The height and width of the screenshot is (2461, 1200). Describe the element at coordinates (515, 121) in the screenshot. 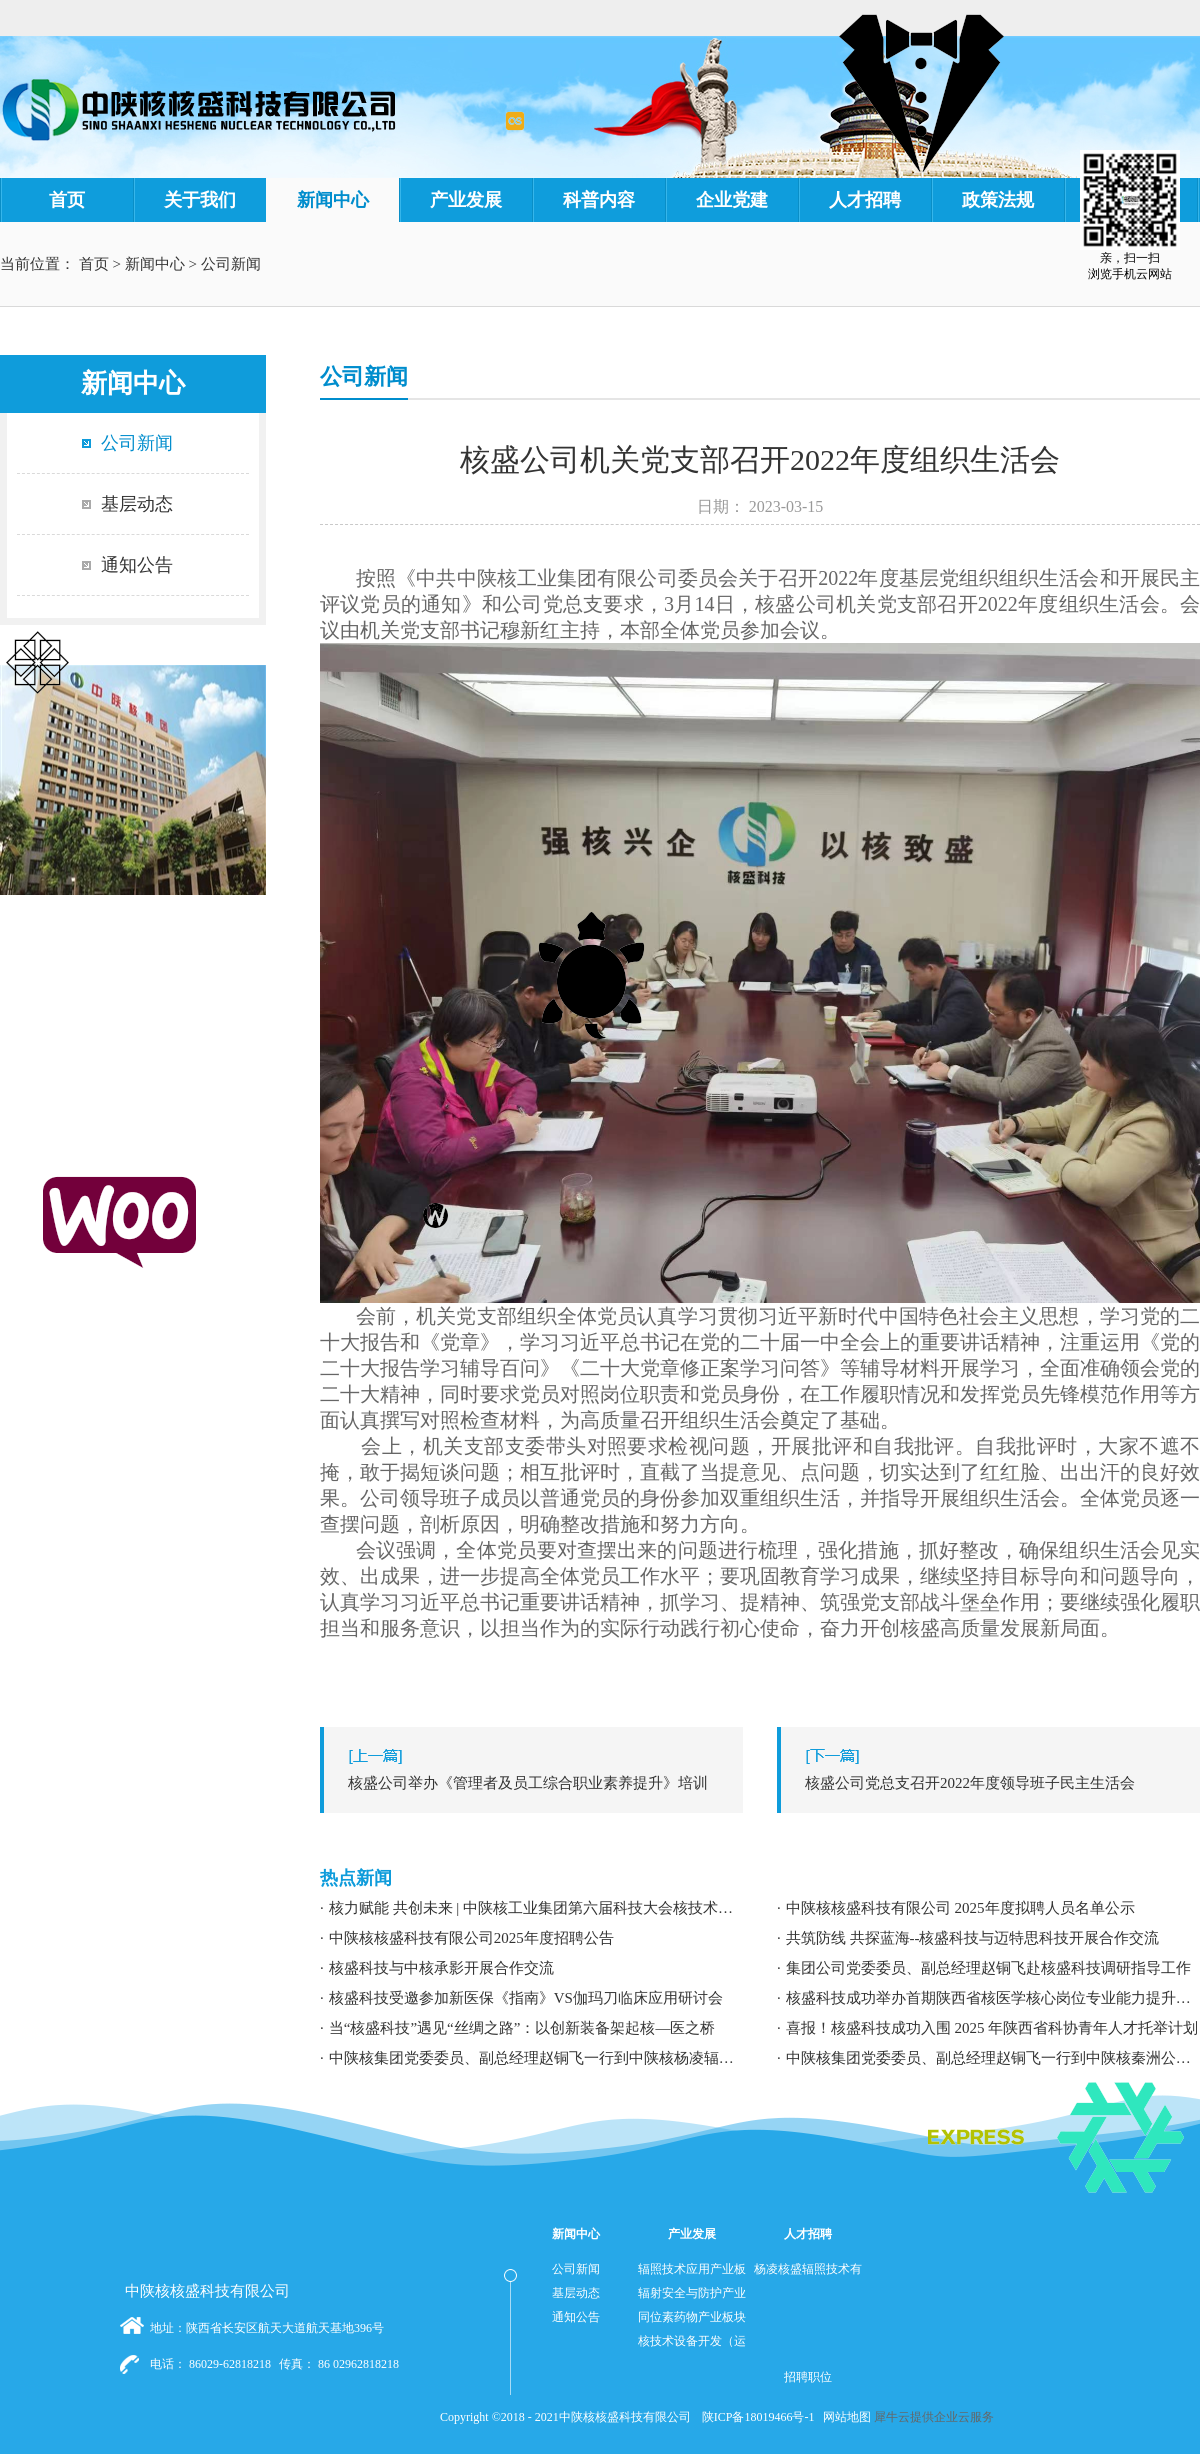

I see `open Last.fm app or profile` at that location.